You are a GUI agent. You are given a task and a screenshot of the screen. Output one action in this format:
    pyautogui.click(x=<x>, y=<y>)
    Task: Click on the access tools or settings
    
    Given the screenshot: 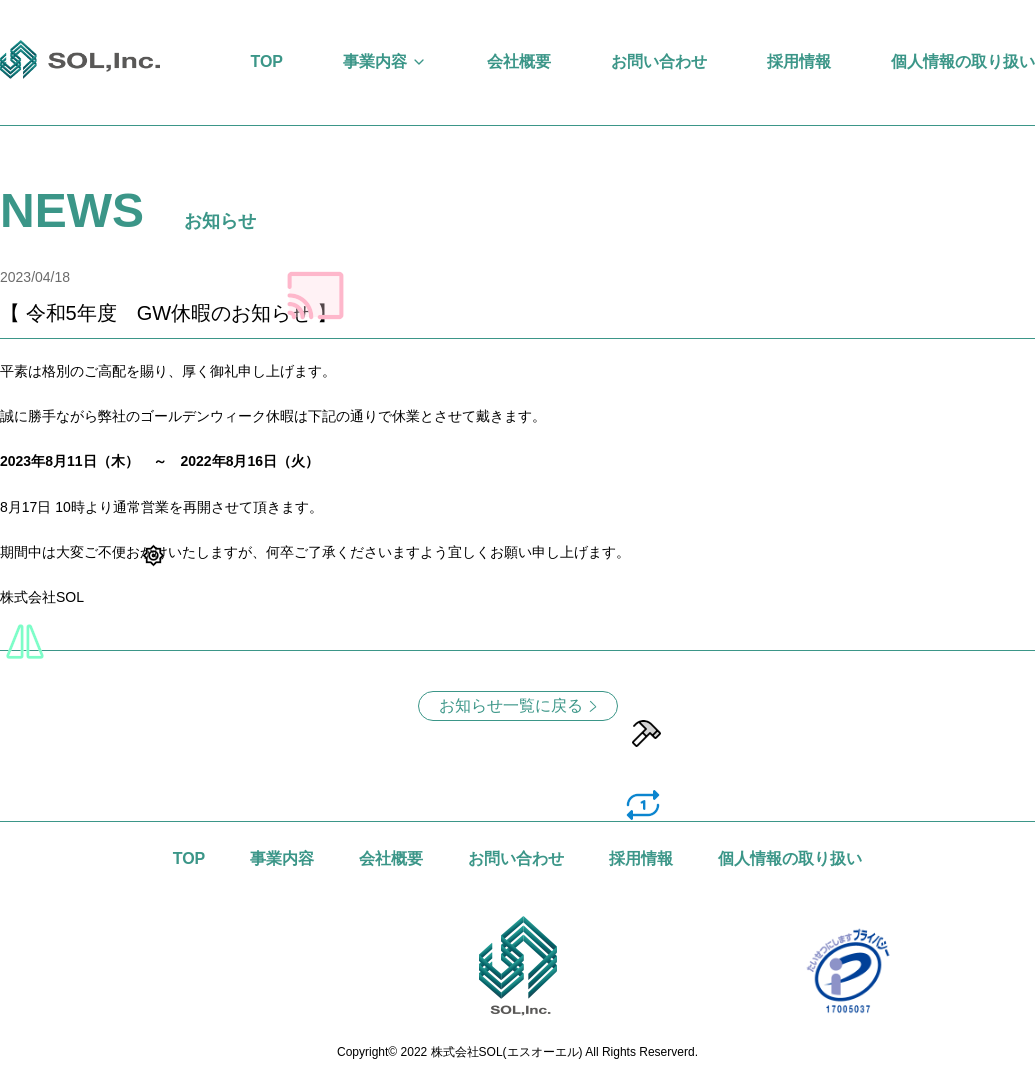 What is the action you would take?
    pyautogui.click(x=645, y=734)
    